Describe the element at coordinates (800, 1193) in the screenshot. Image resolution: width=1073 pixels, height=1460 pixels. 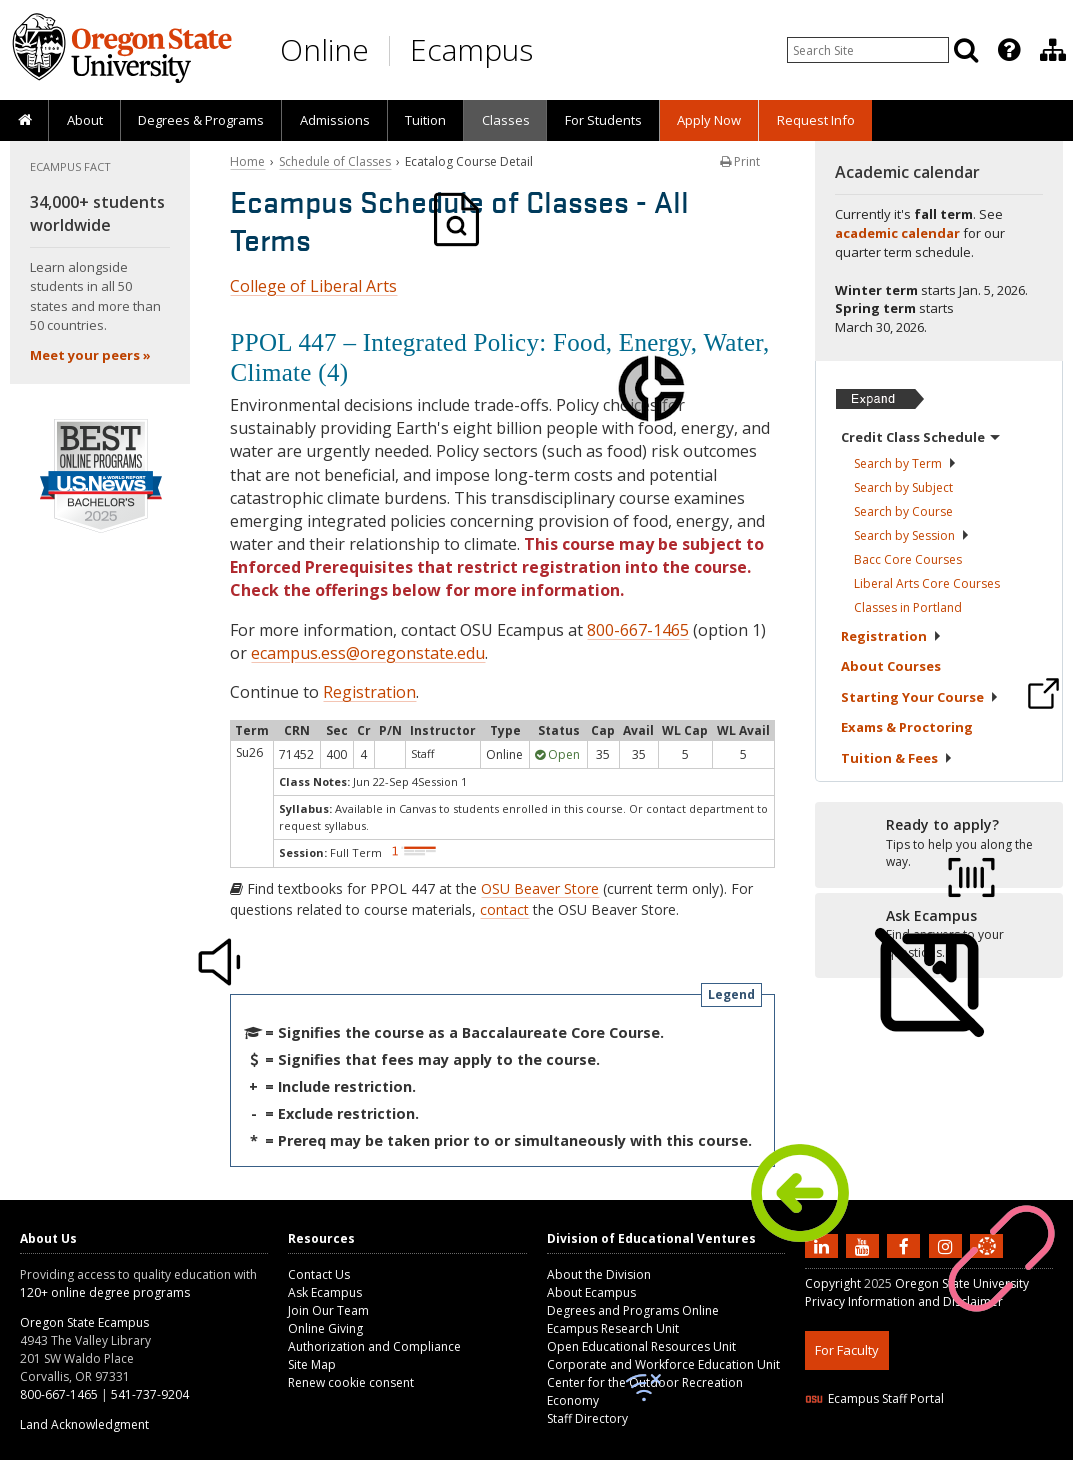
I see `go back to the previous screen` at that location.